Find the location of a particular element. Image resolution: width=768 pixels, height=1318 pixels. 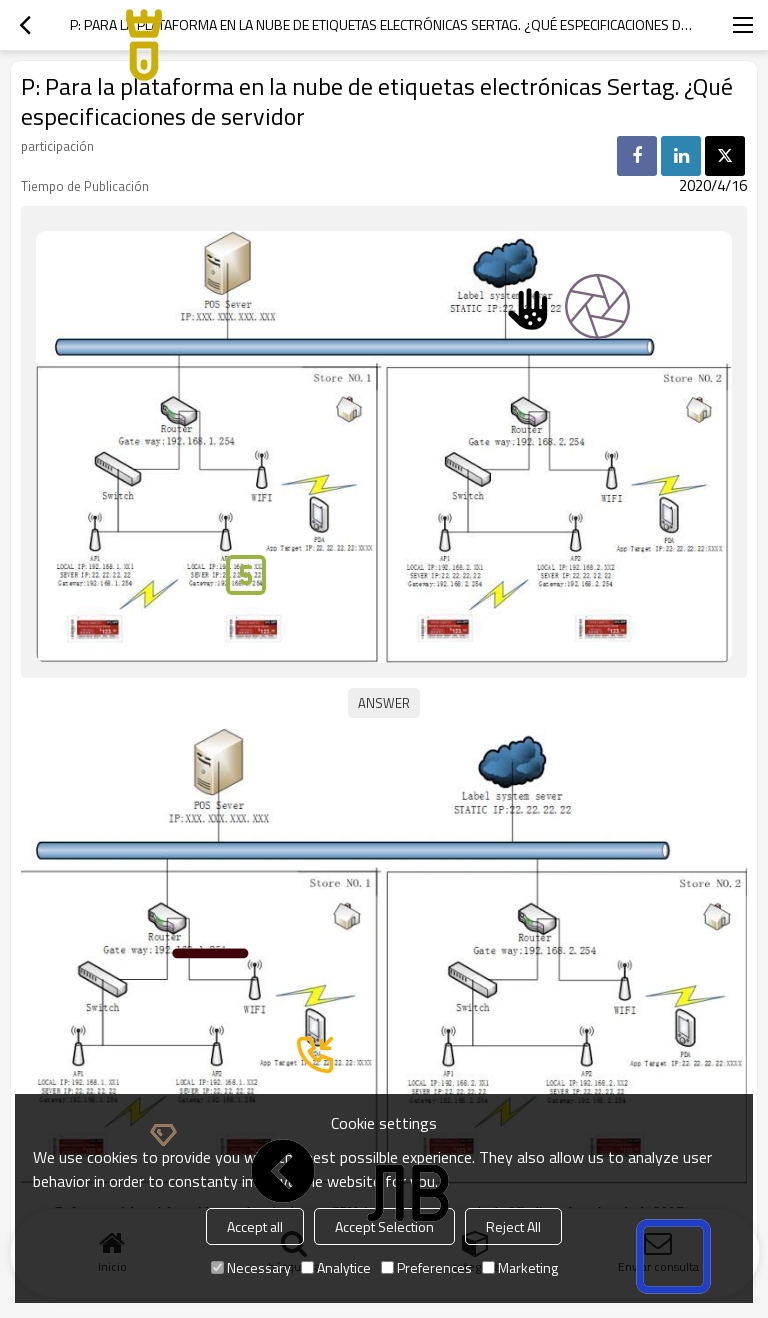

indicates Kyrgyzstani som currency is located at coordinates (408, 1193).